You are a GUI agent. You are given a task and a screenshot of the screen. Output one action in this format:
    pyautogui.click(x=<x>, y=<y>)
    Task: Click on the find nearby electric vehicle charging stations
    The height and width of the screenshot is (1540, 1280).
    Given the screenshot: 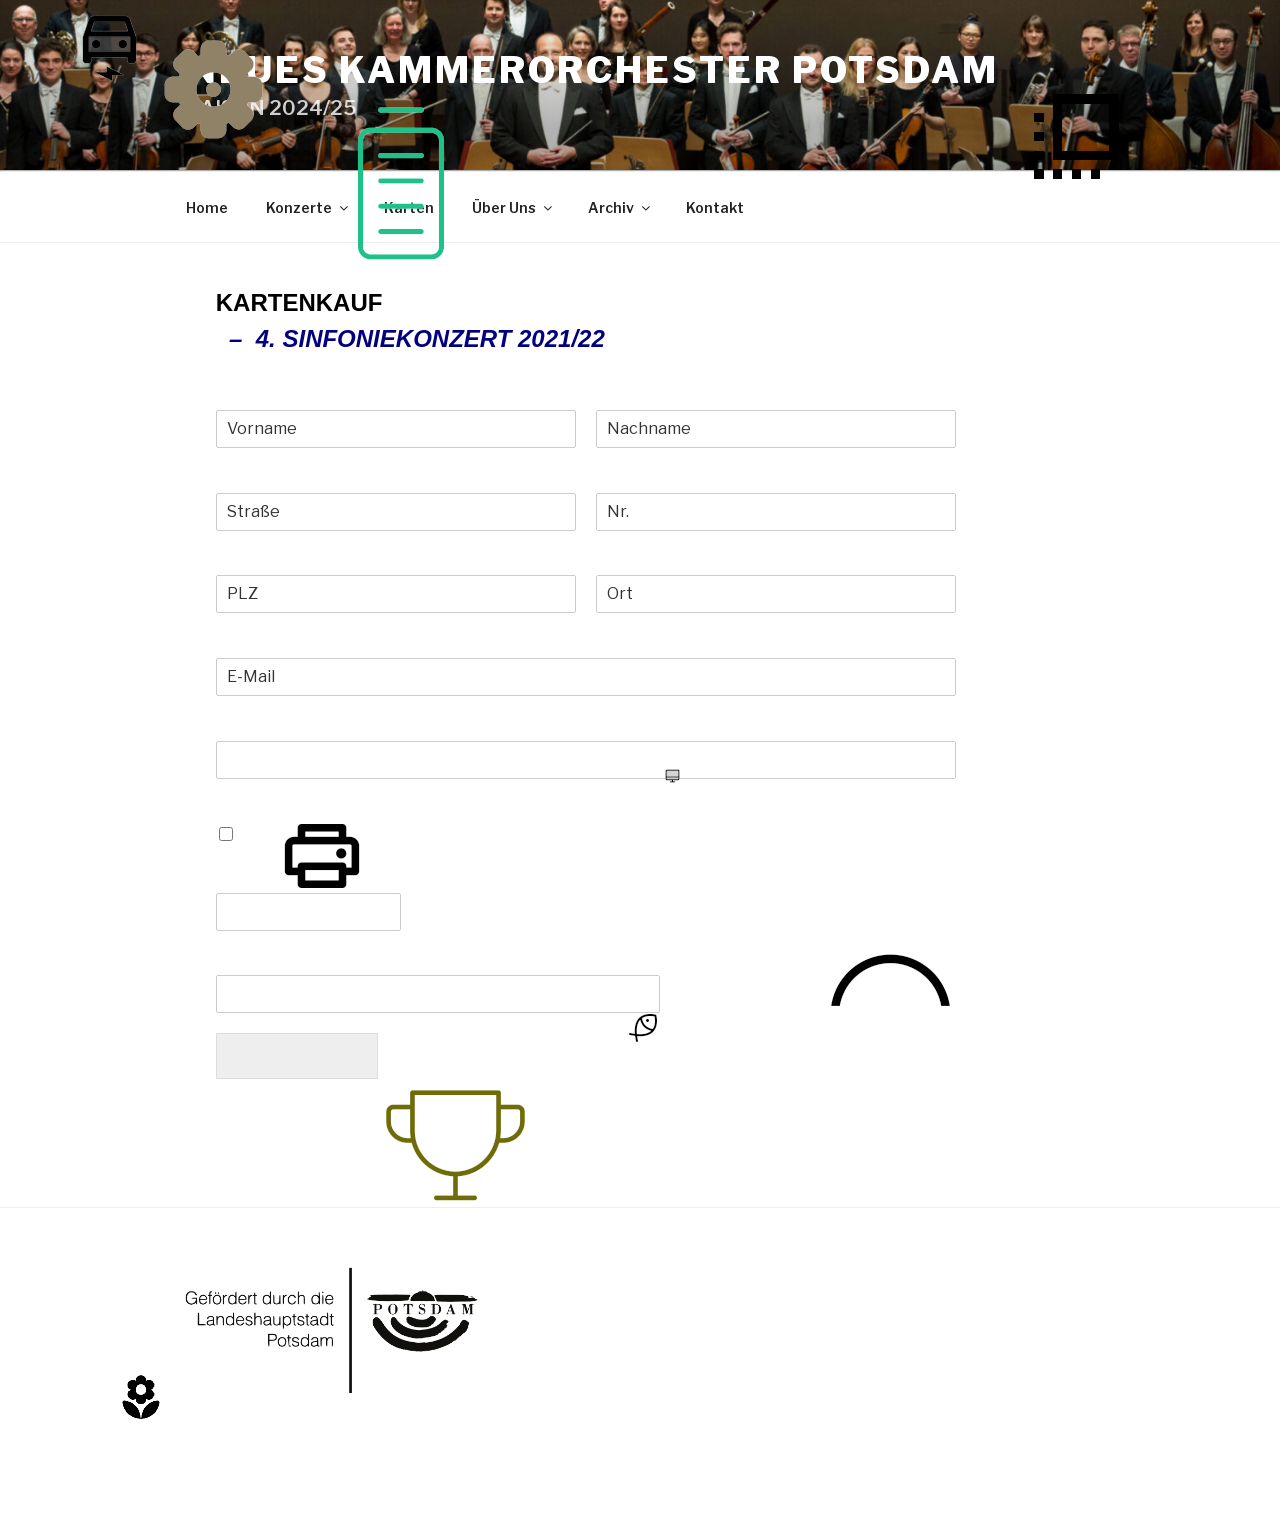 What is the action you would take?
    pyautogui.click(x=109, y=48)
    